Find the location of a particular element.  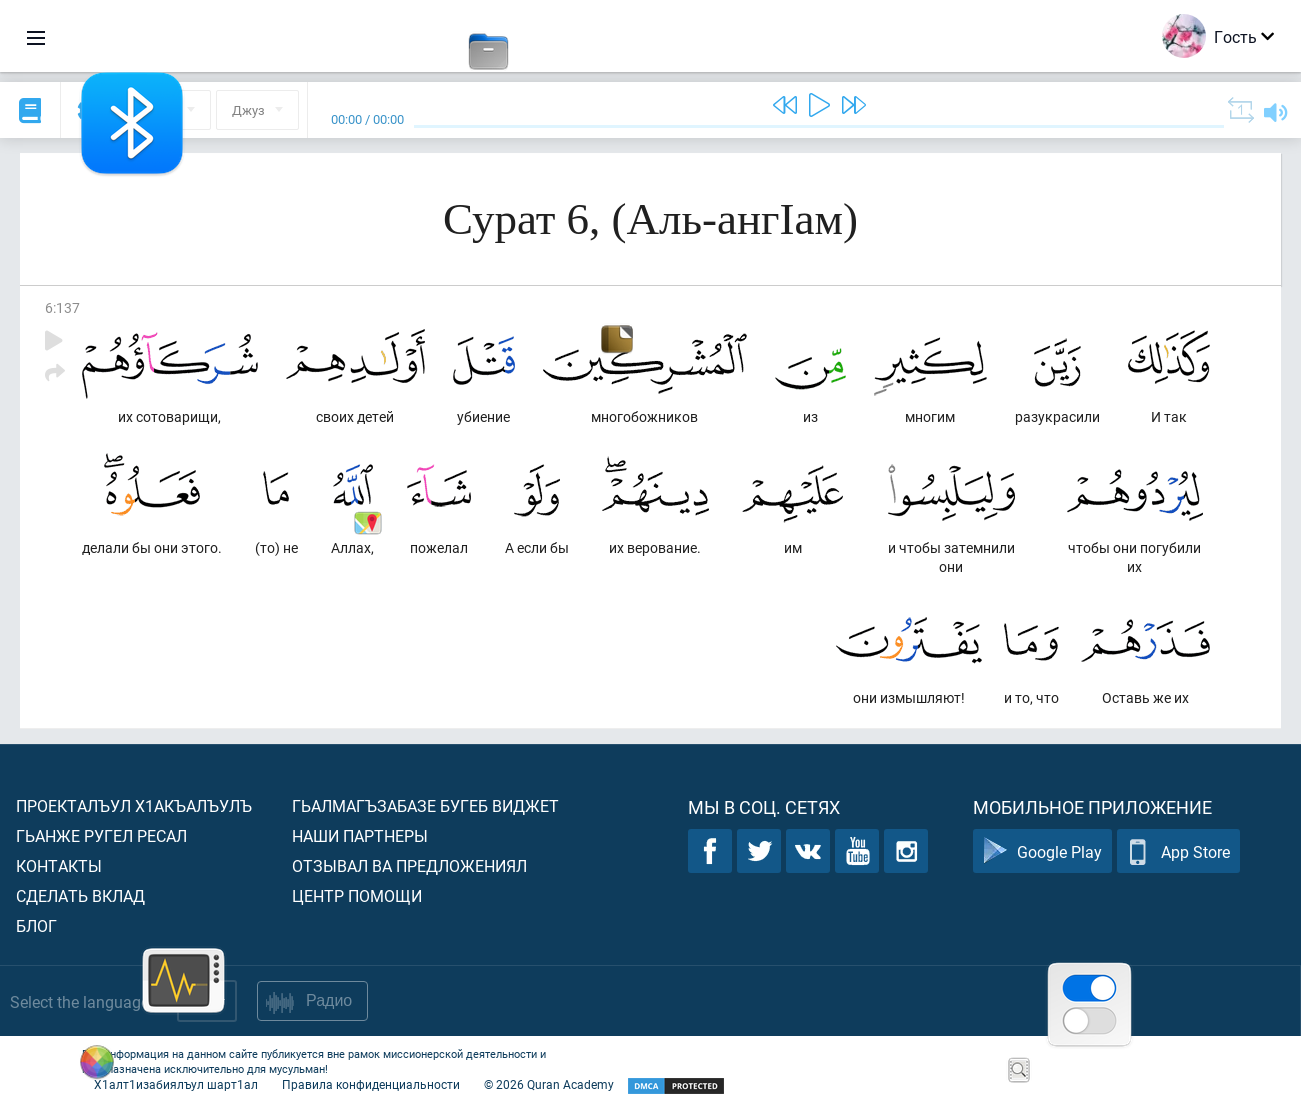

open the files application is located at coordinates (488, 51).